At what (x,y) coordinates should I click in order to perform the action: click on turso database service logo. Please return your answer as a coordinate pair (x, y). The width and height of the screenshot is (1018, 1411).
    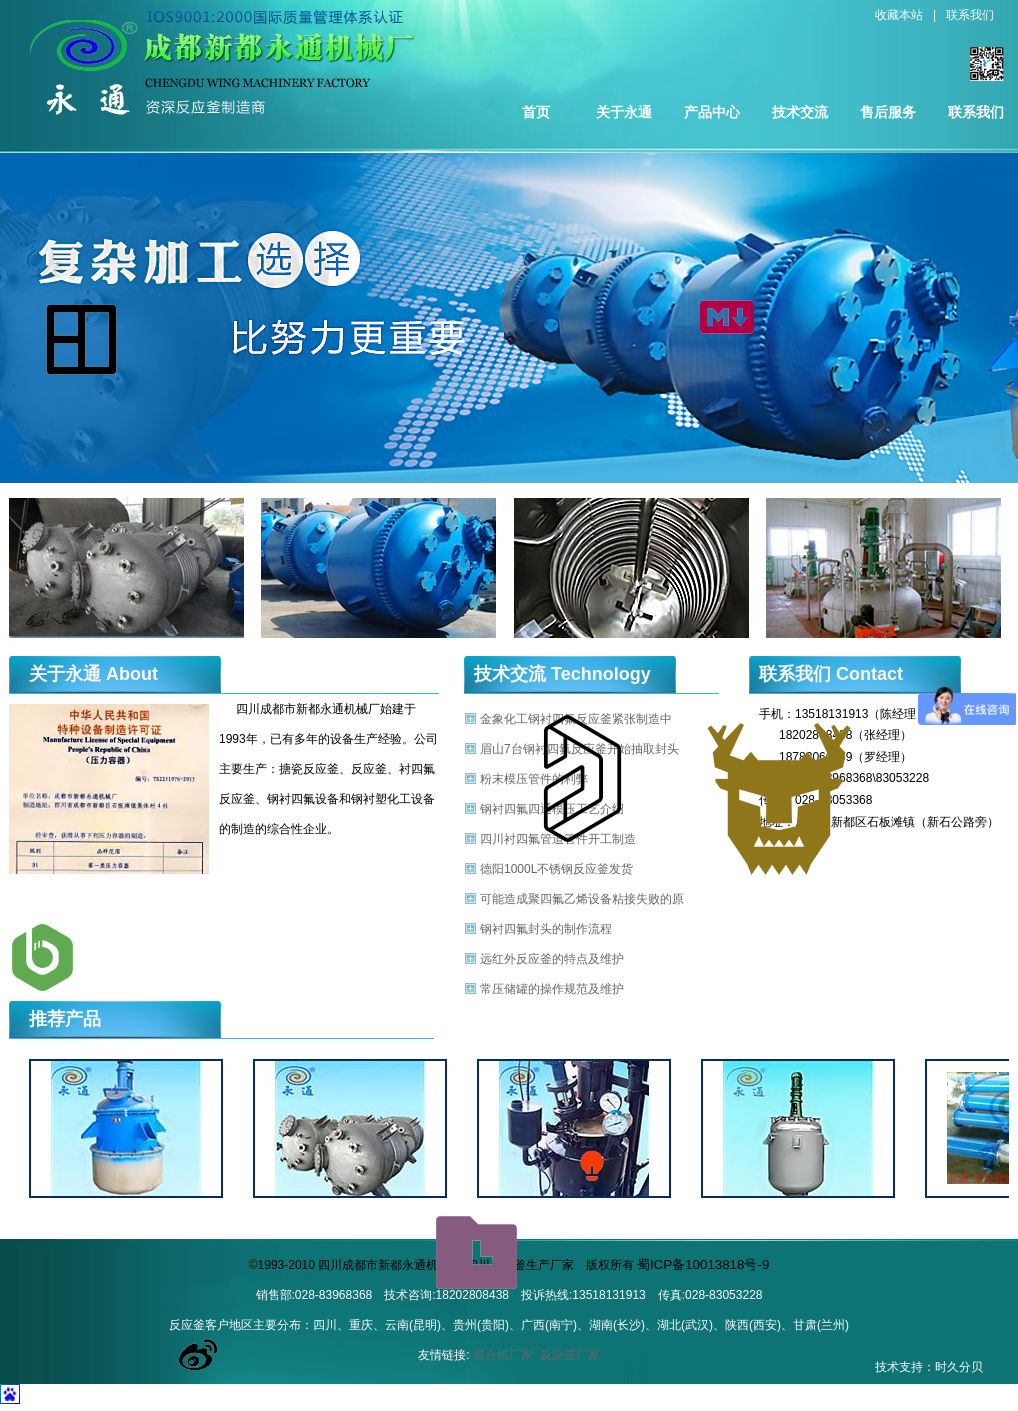
    Looking at the image, I should click on (779, 799).